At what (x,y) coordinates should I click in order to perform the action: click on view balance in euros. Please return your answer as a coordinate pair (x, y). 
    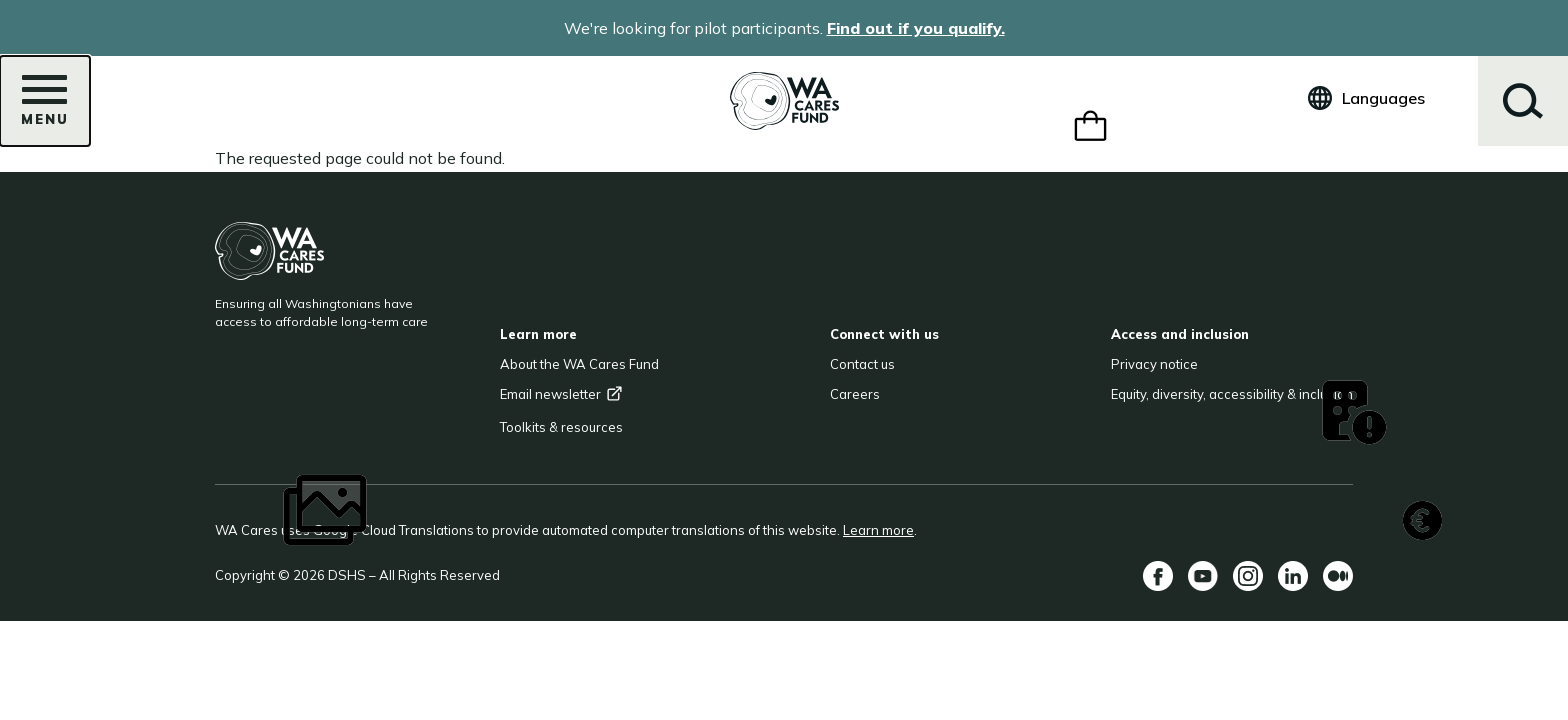
    Looking at the image, I should click on (1422, 520).